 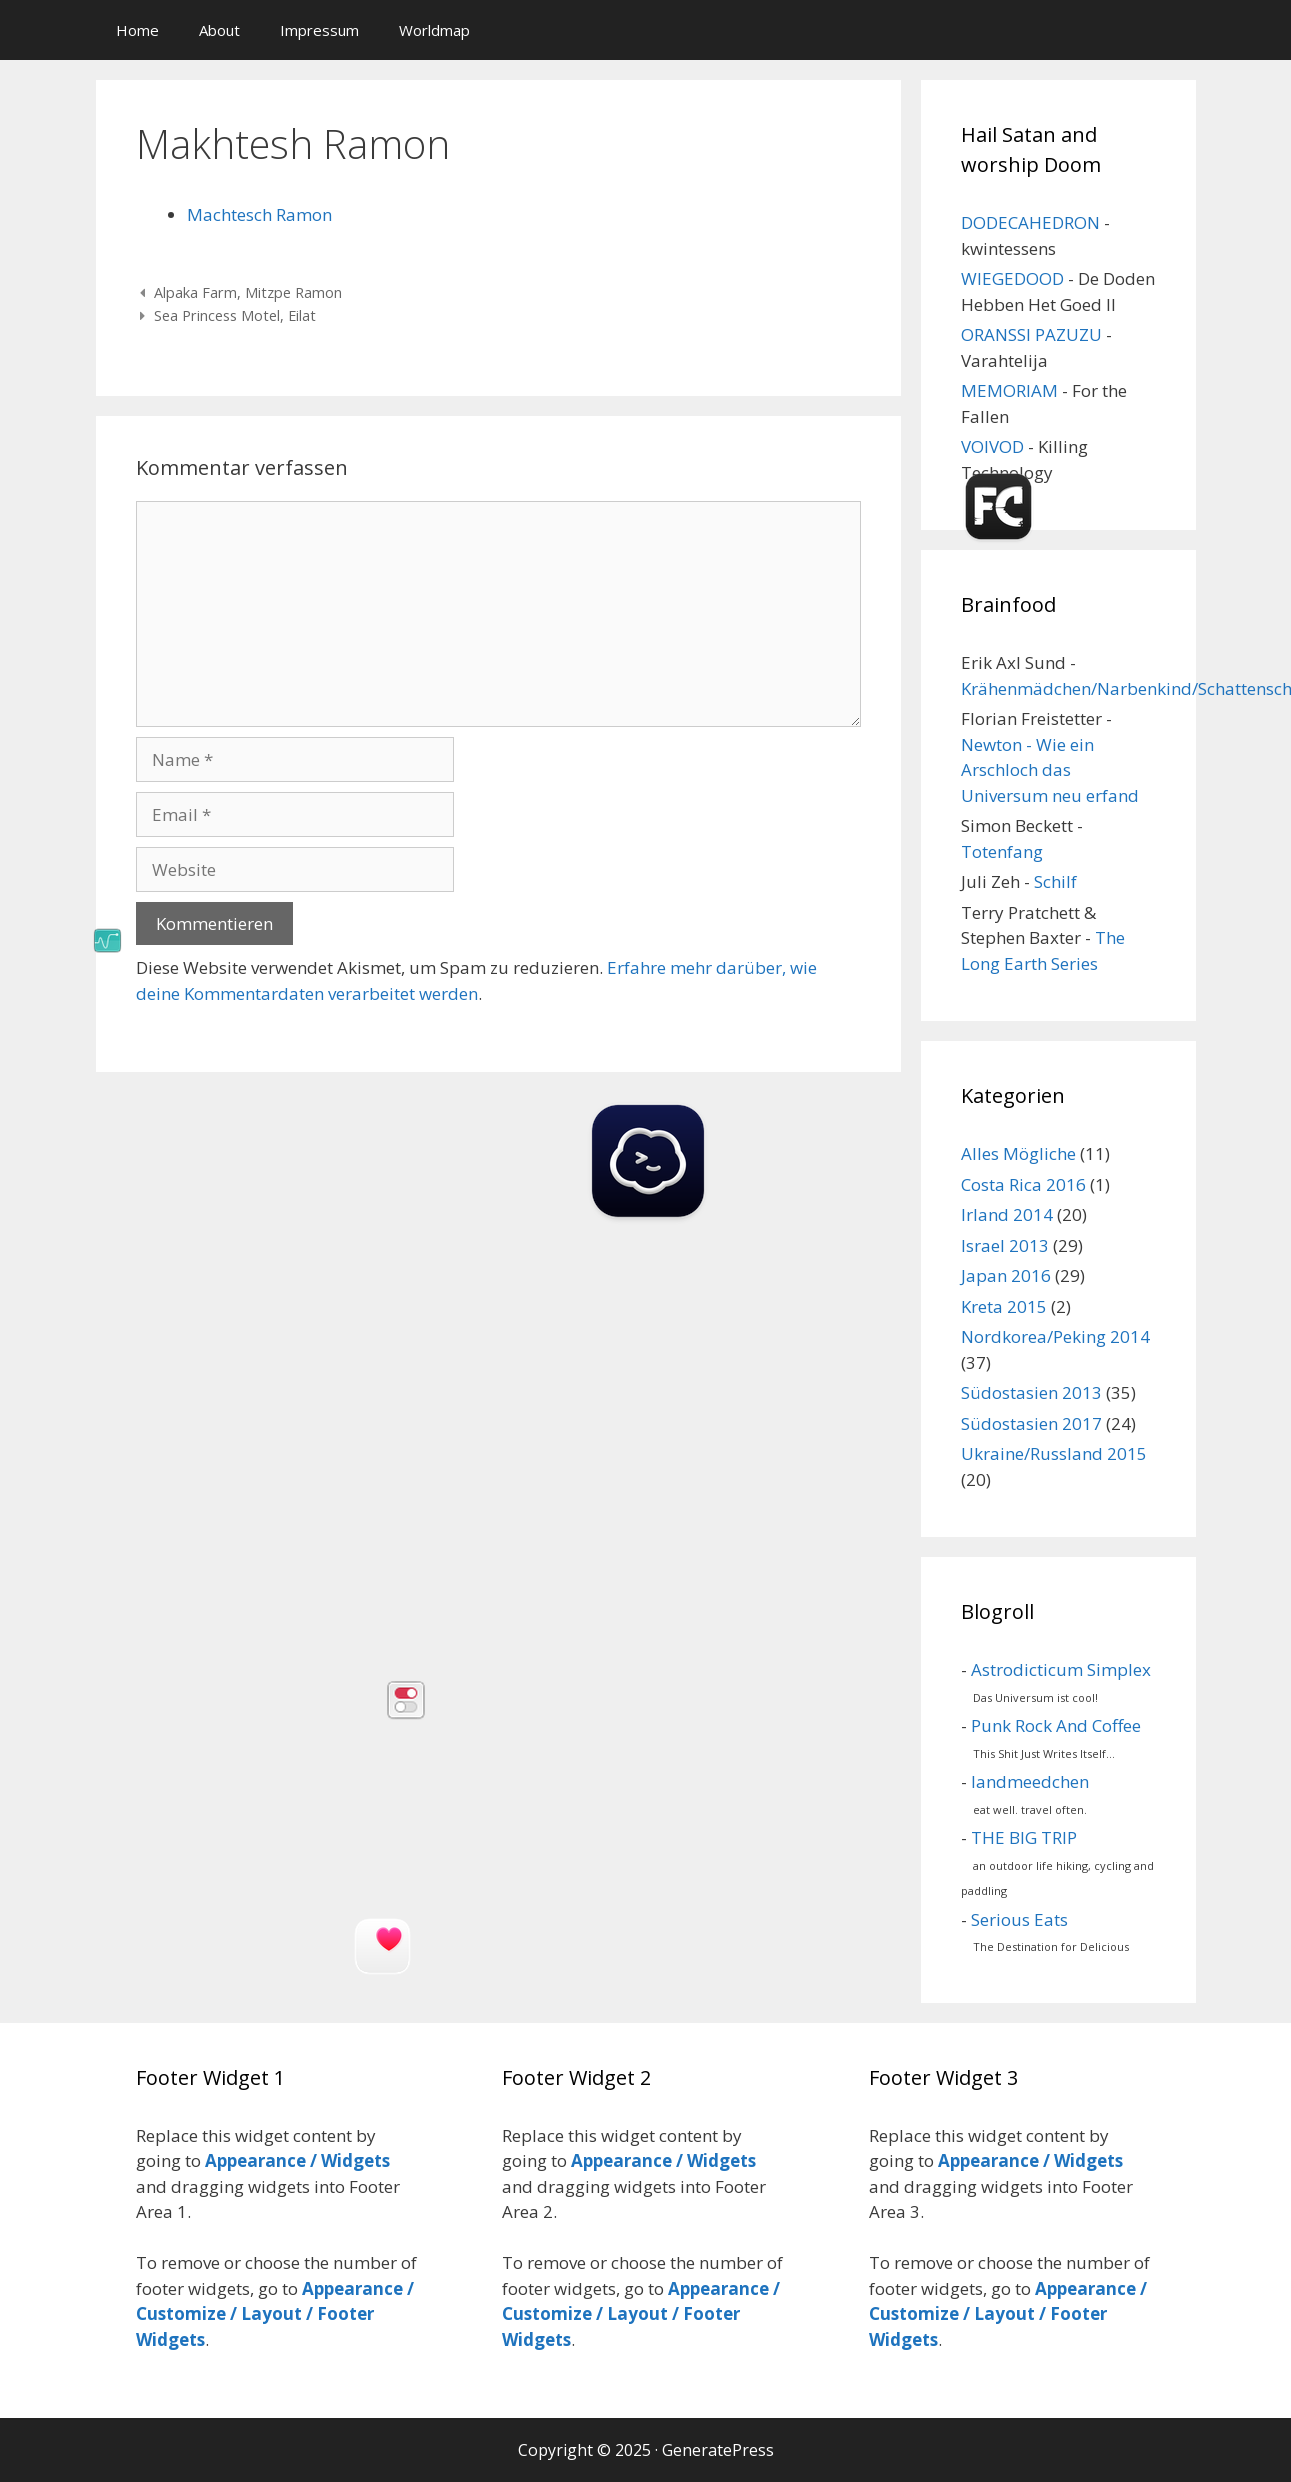 I want to click on open termius ssh client, so click(x=648, y=1161).